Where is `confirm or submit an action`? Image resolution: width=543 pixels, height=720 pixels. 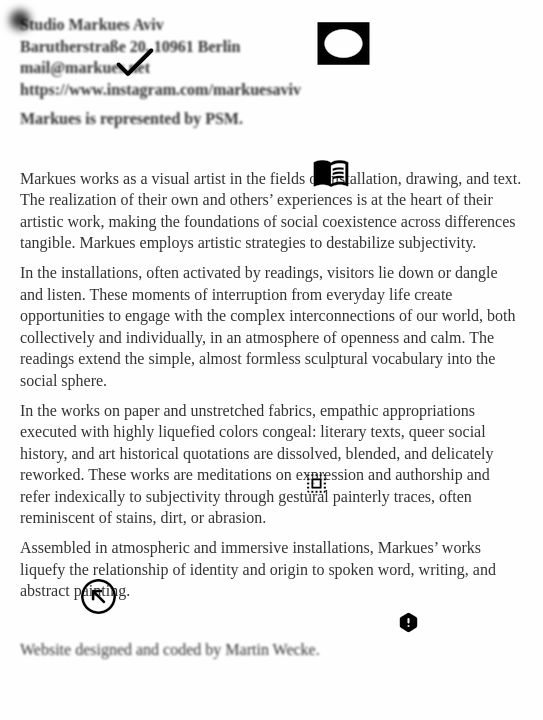
confirm or submit an action is located at coordinates (134, 61).